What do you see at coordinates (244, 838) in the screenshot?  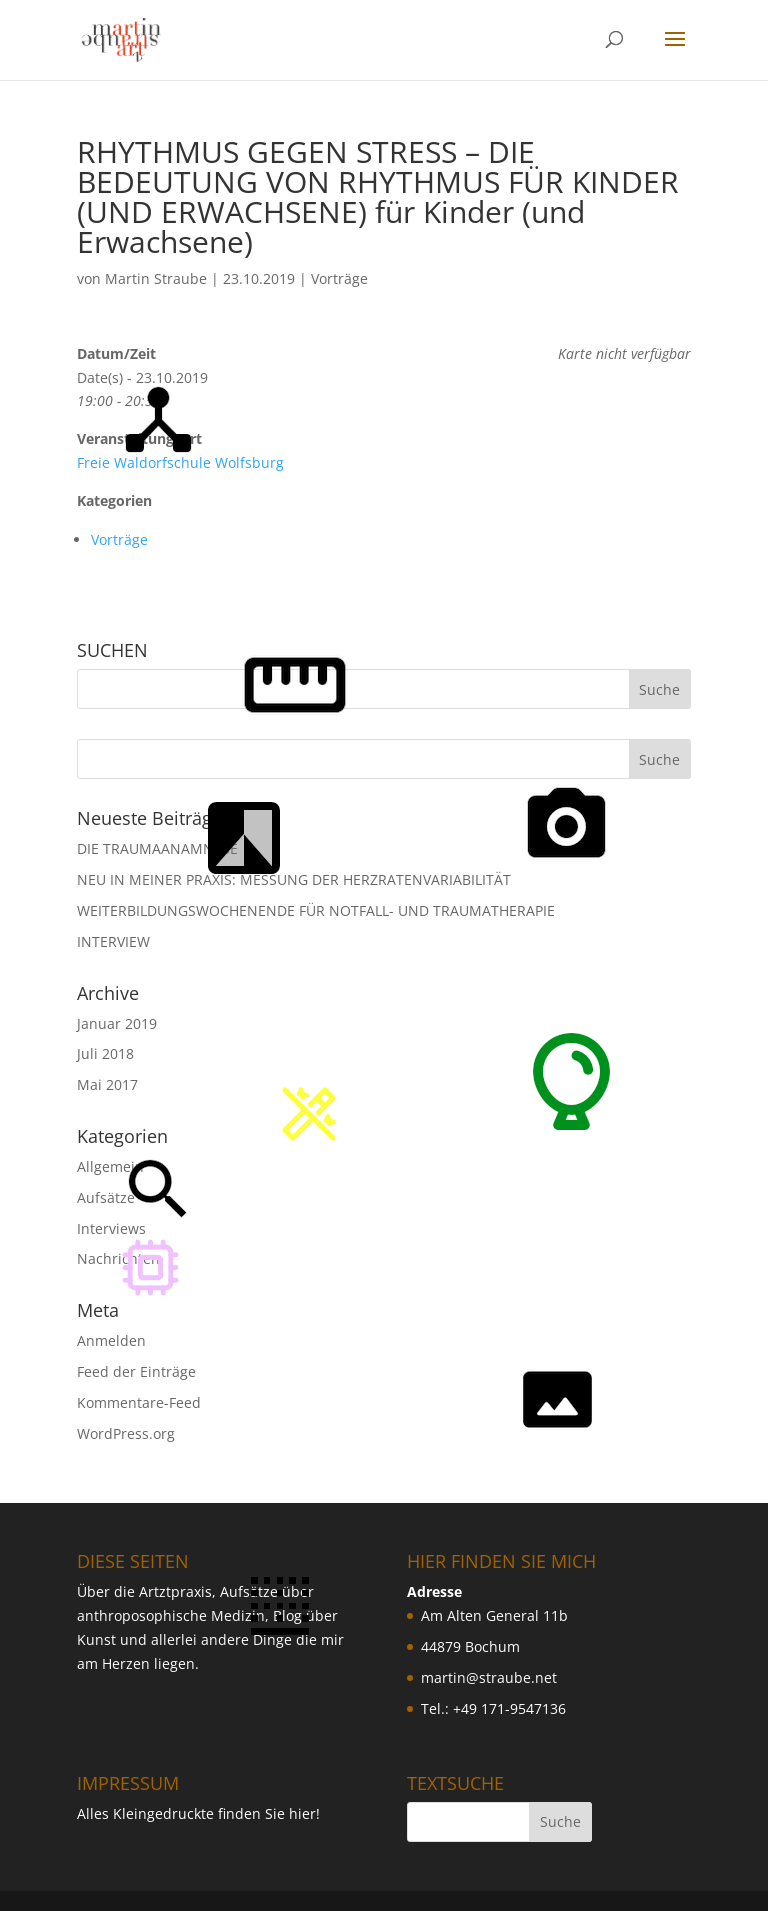 I see `apply black and white filter to image` at bounding box center [244, 838].